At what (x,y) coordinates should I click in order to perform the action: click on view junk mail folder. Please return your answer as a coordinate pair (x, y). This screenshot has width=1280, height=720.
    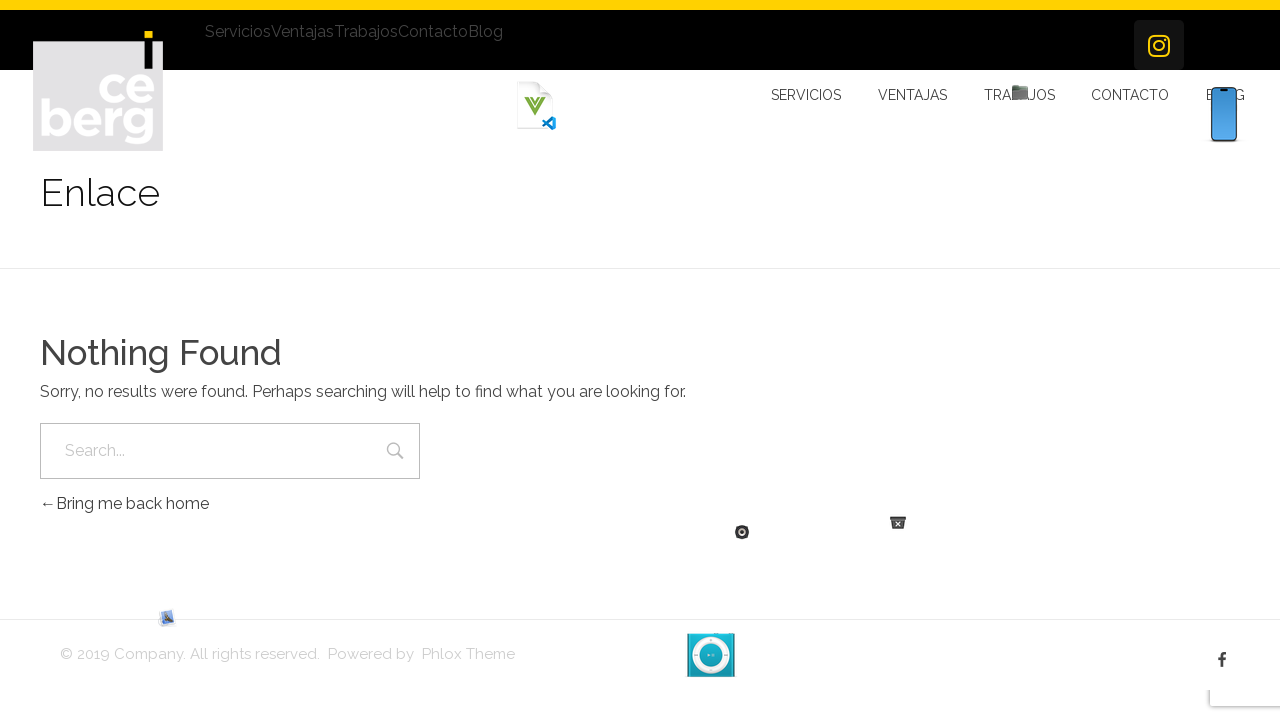
    Looking at the image, I should click on (898, 522).